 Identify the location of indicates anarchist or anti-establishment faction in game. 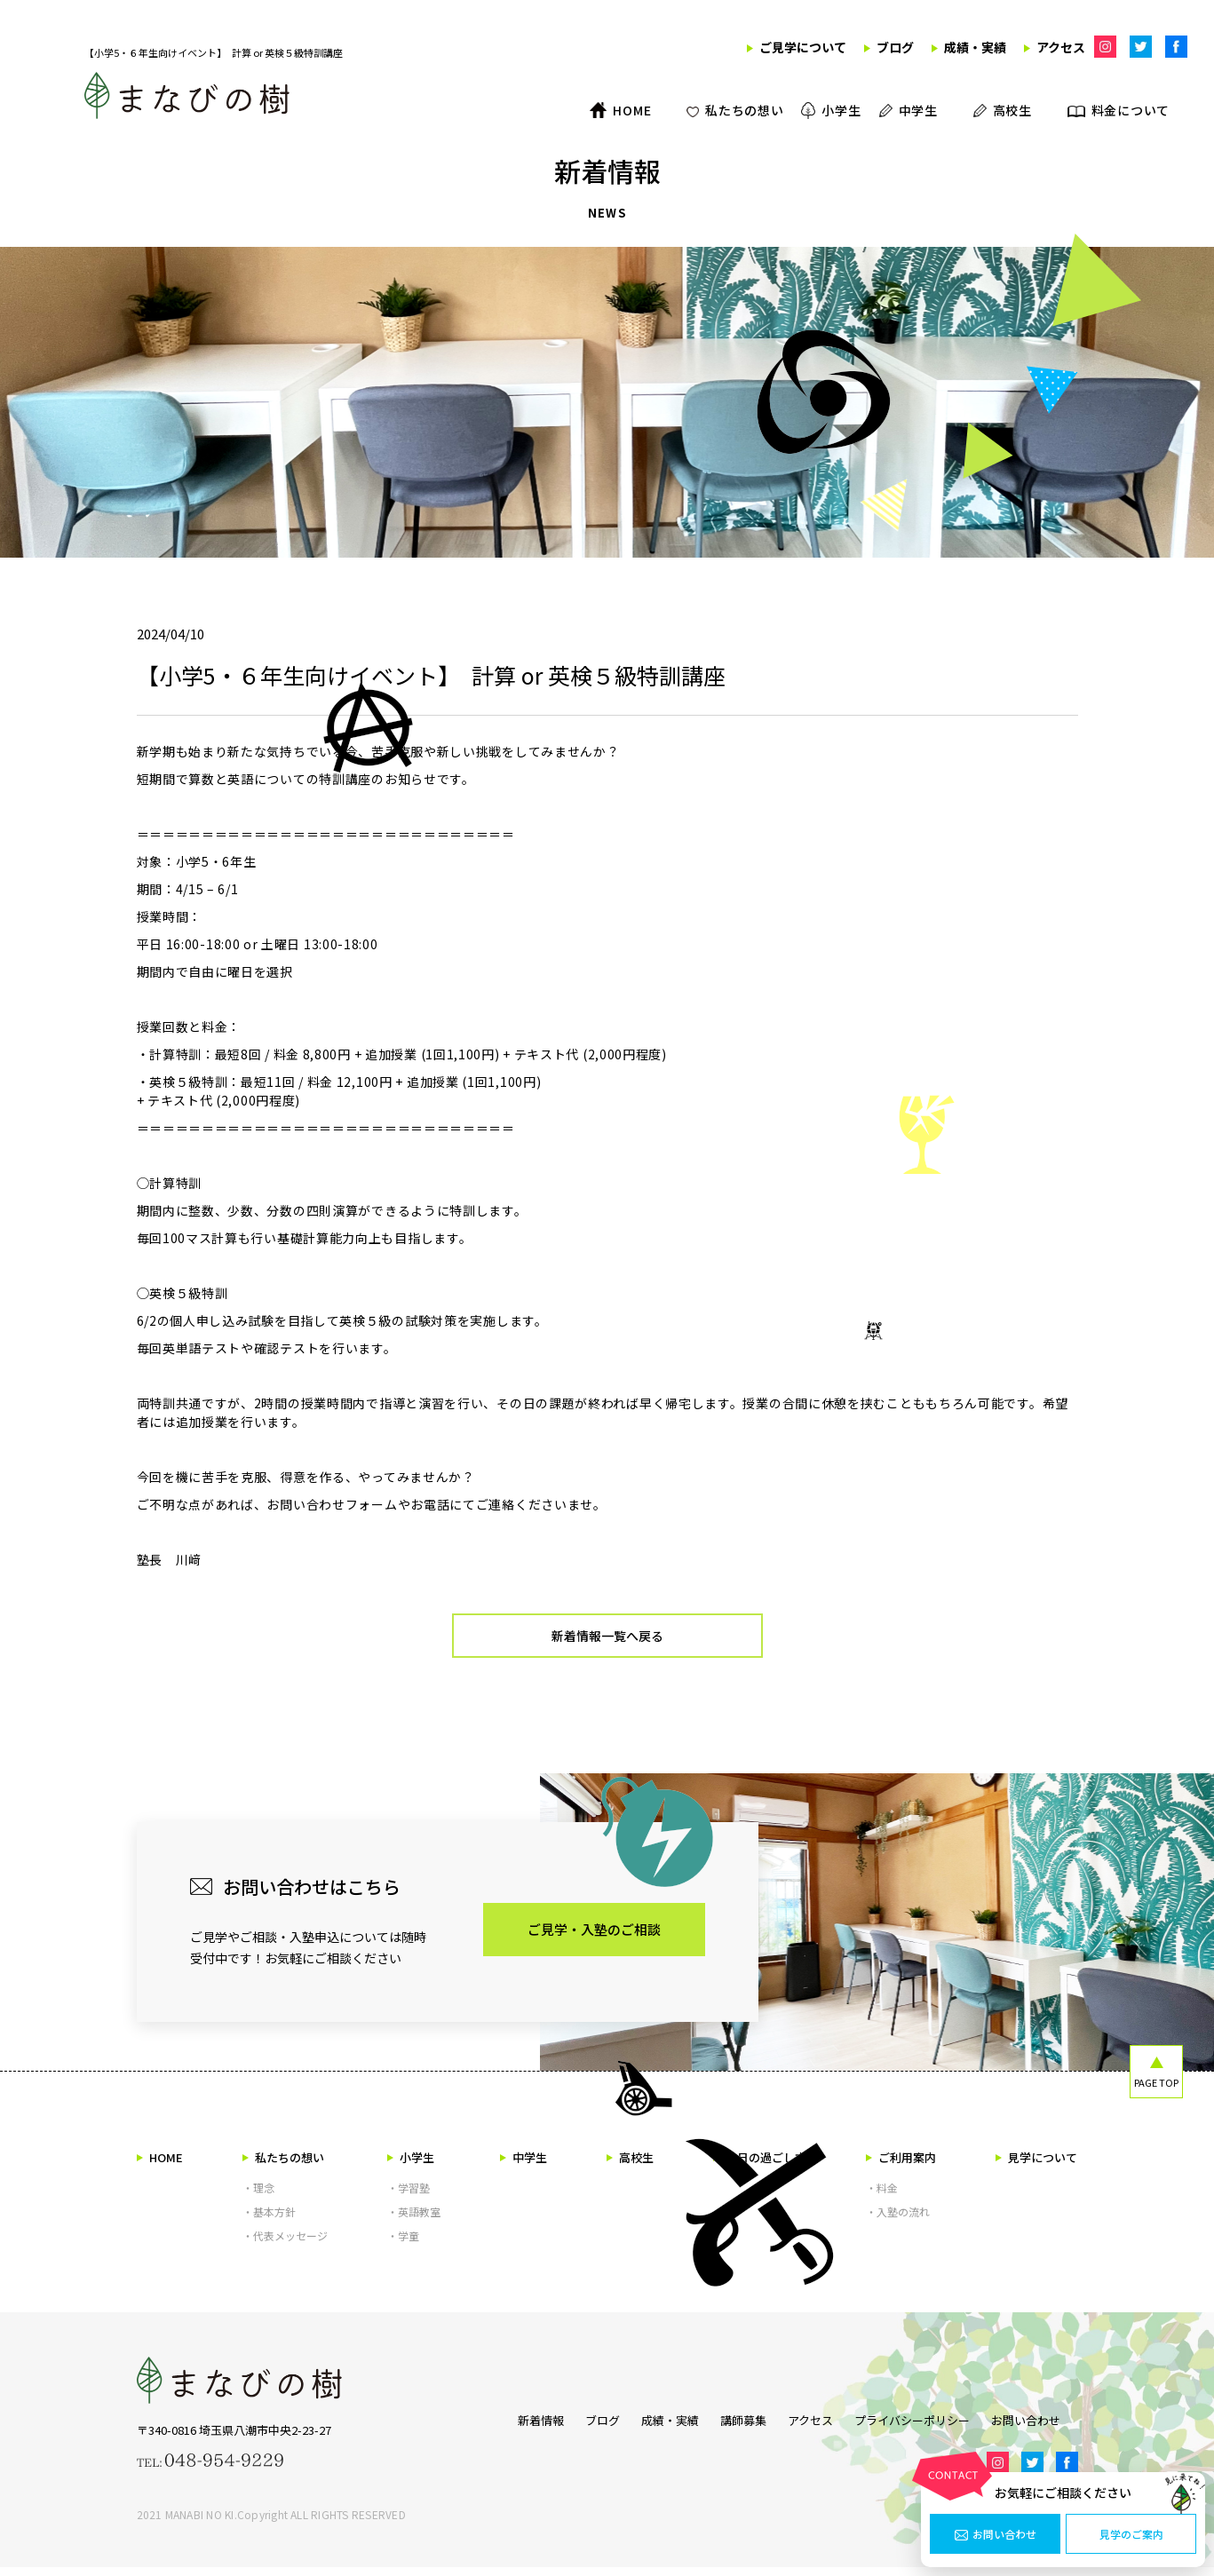
(368, 727).